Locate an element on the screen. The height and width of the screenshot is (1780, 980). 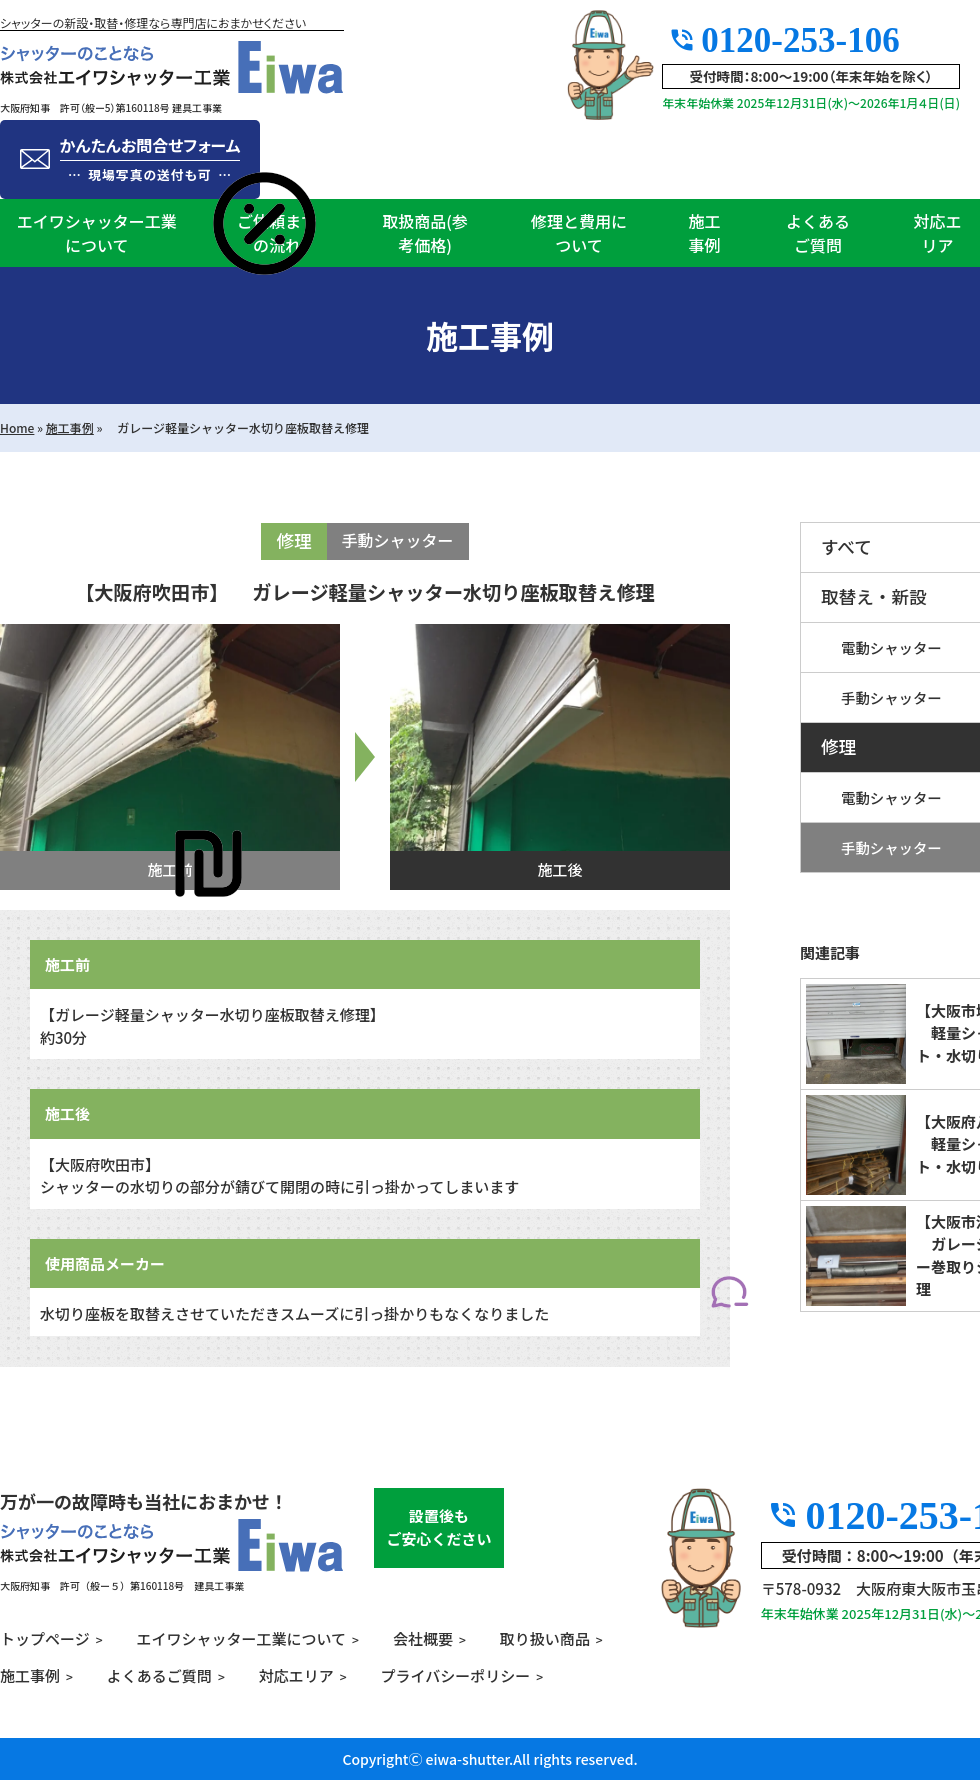
view discount or percentage-based promotion is located at coordinates (264, 223).